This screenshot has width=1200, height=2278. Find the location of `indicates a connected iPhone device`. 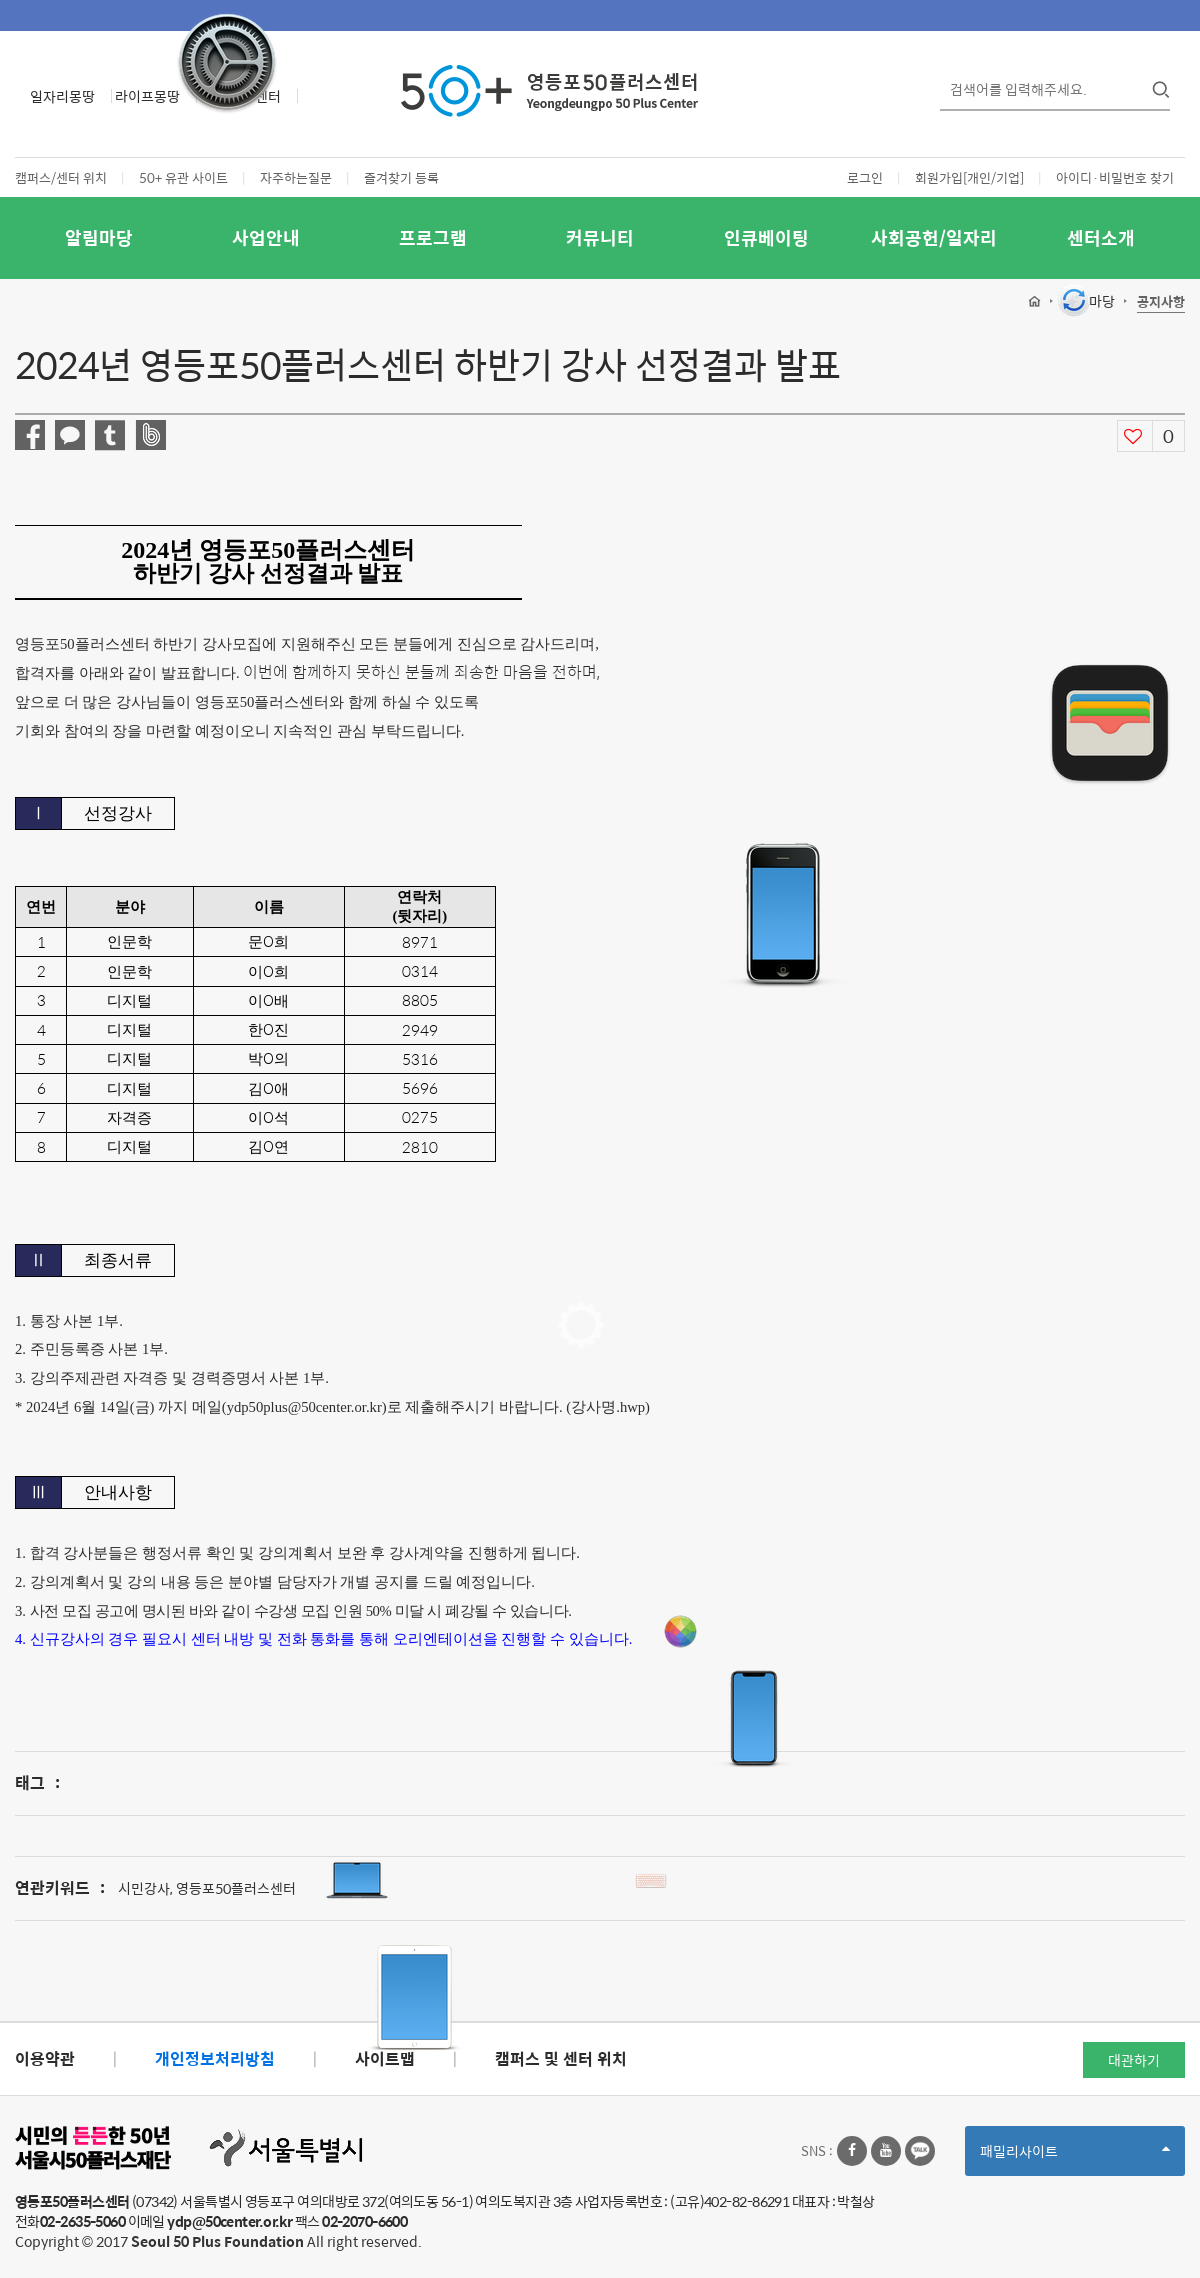

indicates a connected iPhone device is located at coordinates (783, 914).